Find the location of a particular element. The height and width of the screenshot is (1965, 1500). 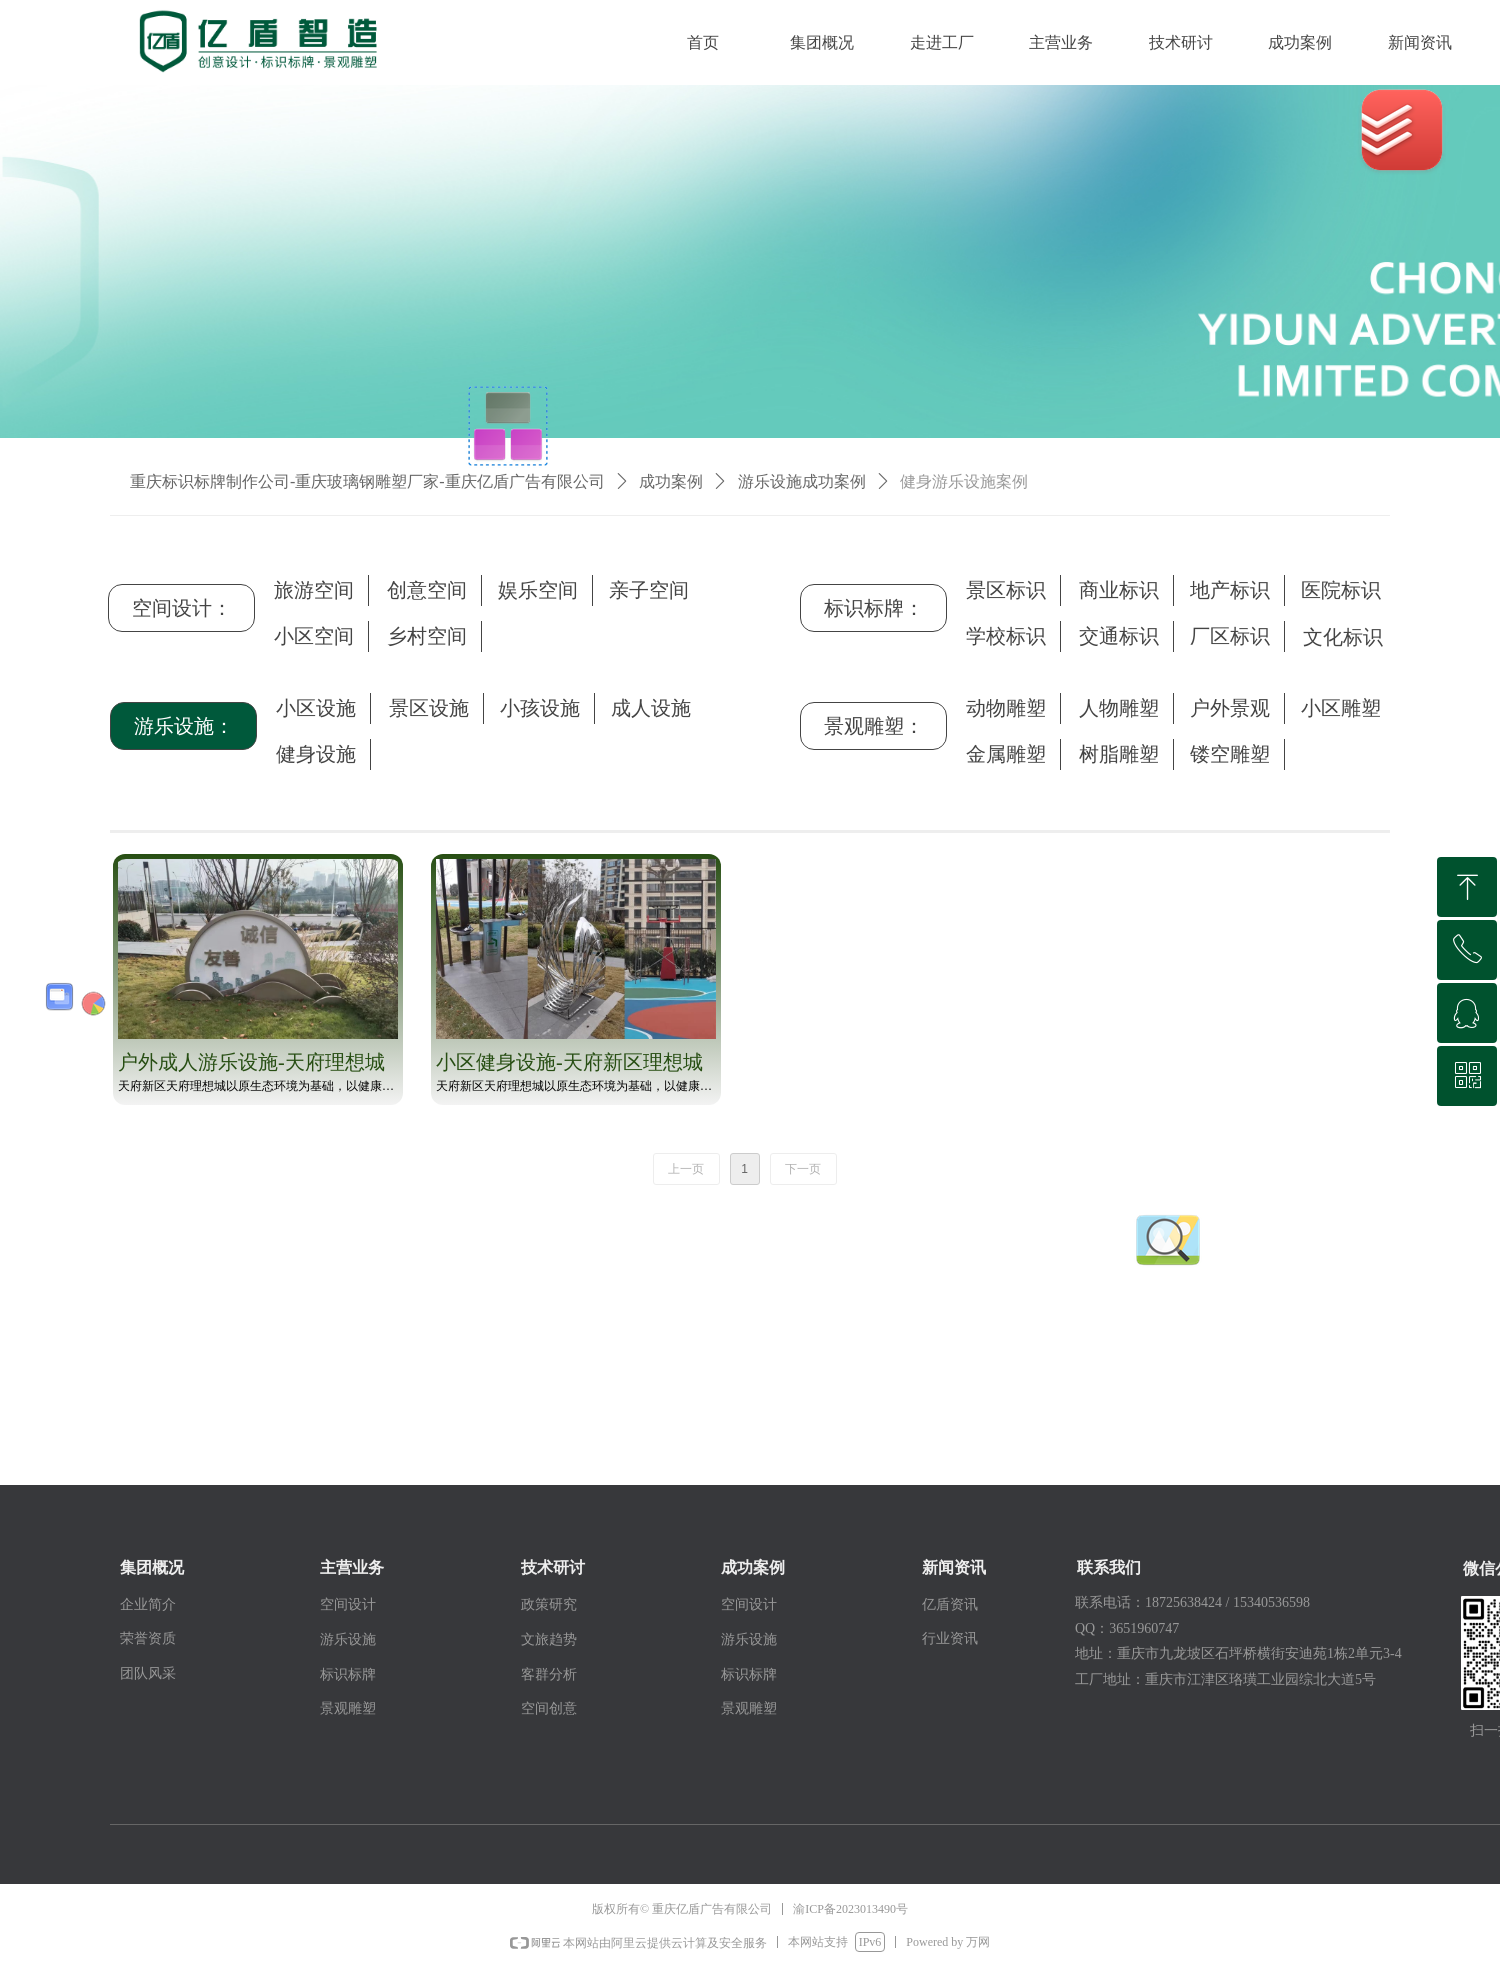

open todoist task management app is located at coordinates (1402, 130).